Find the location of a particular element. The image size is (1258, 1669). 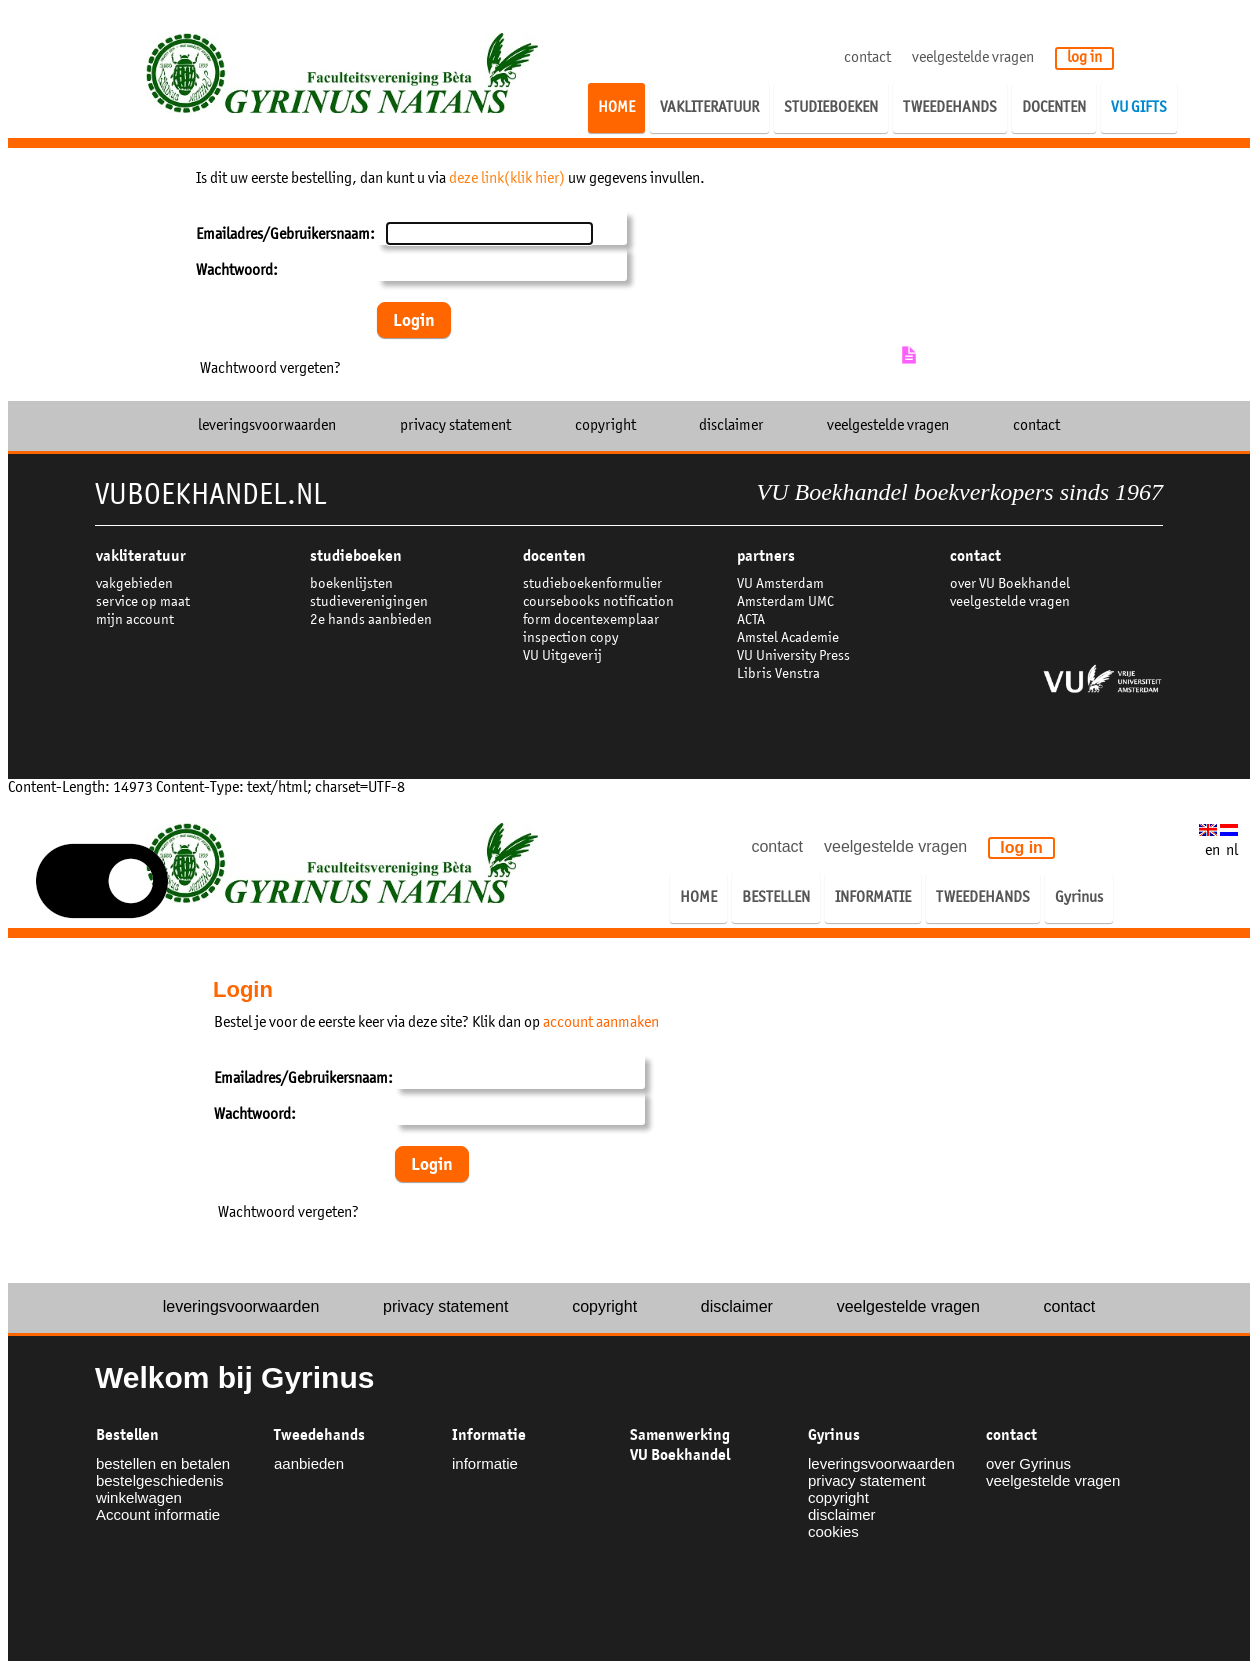

view document details is located at coordinates (909, 355).